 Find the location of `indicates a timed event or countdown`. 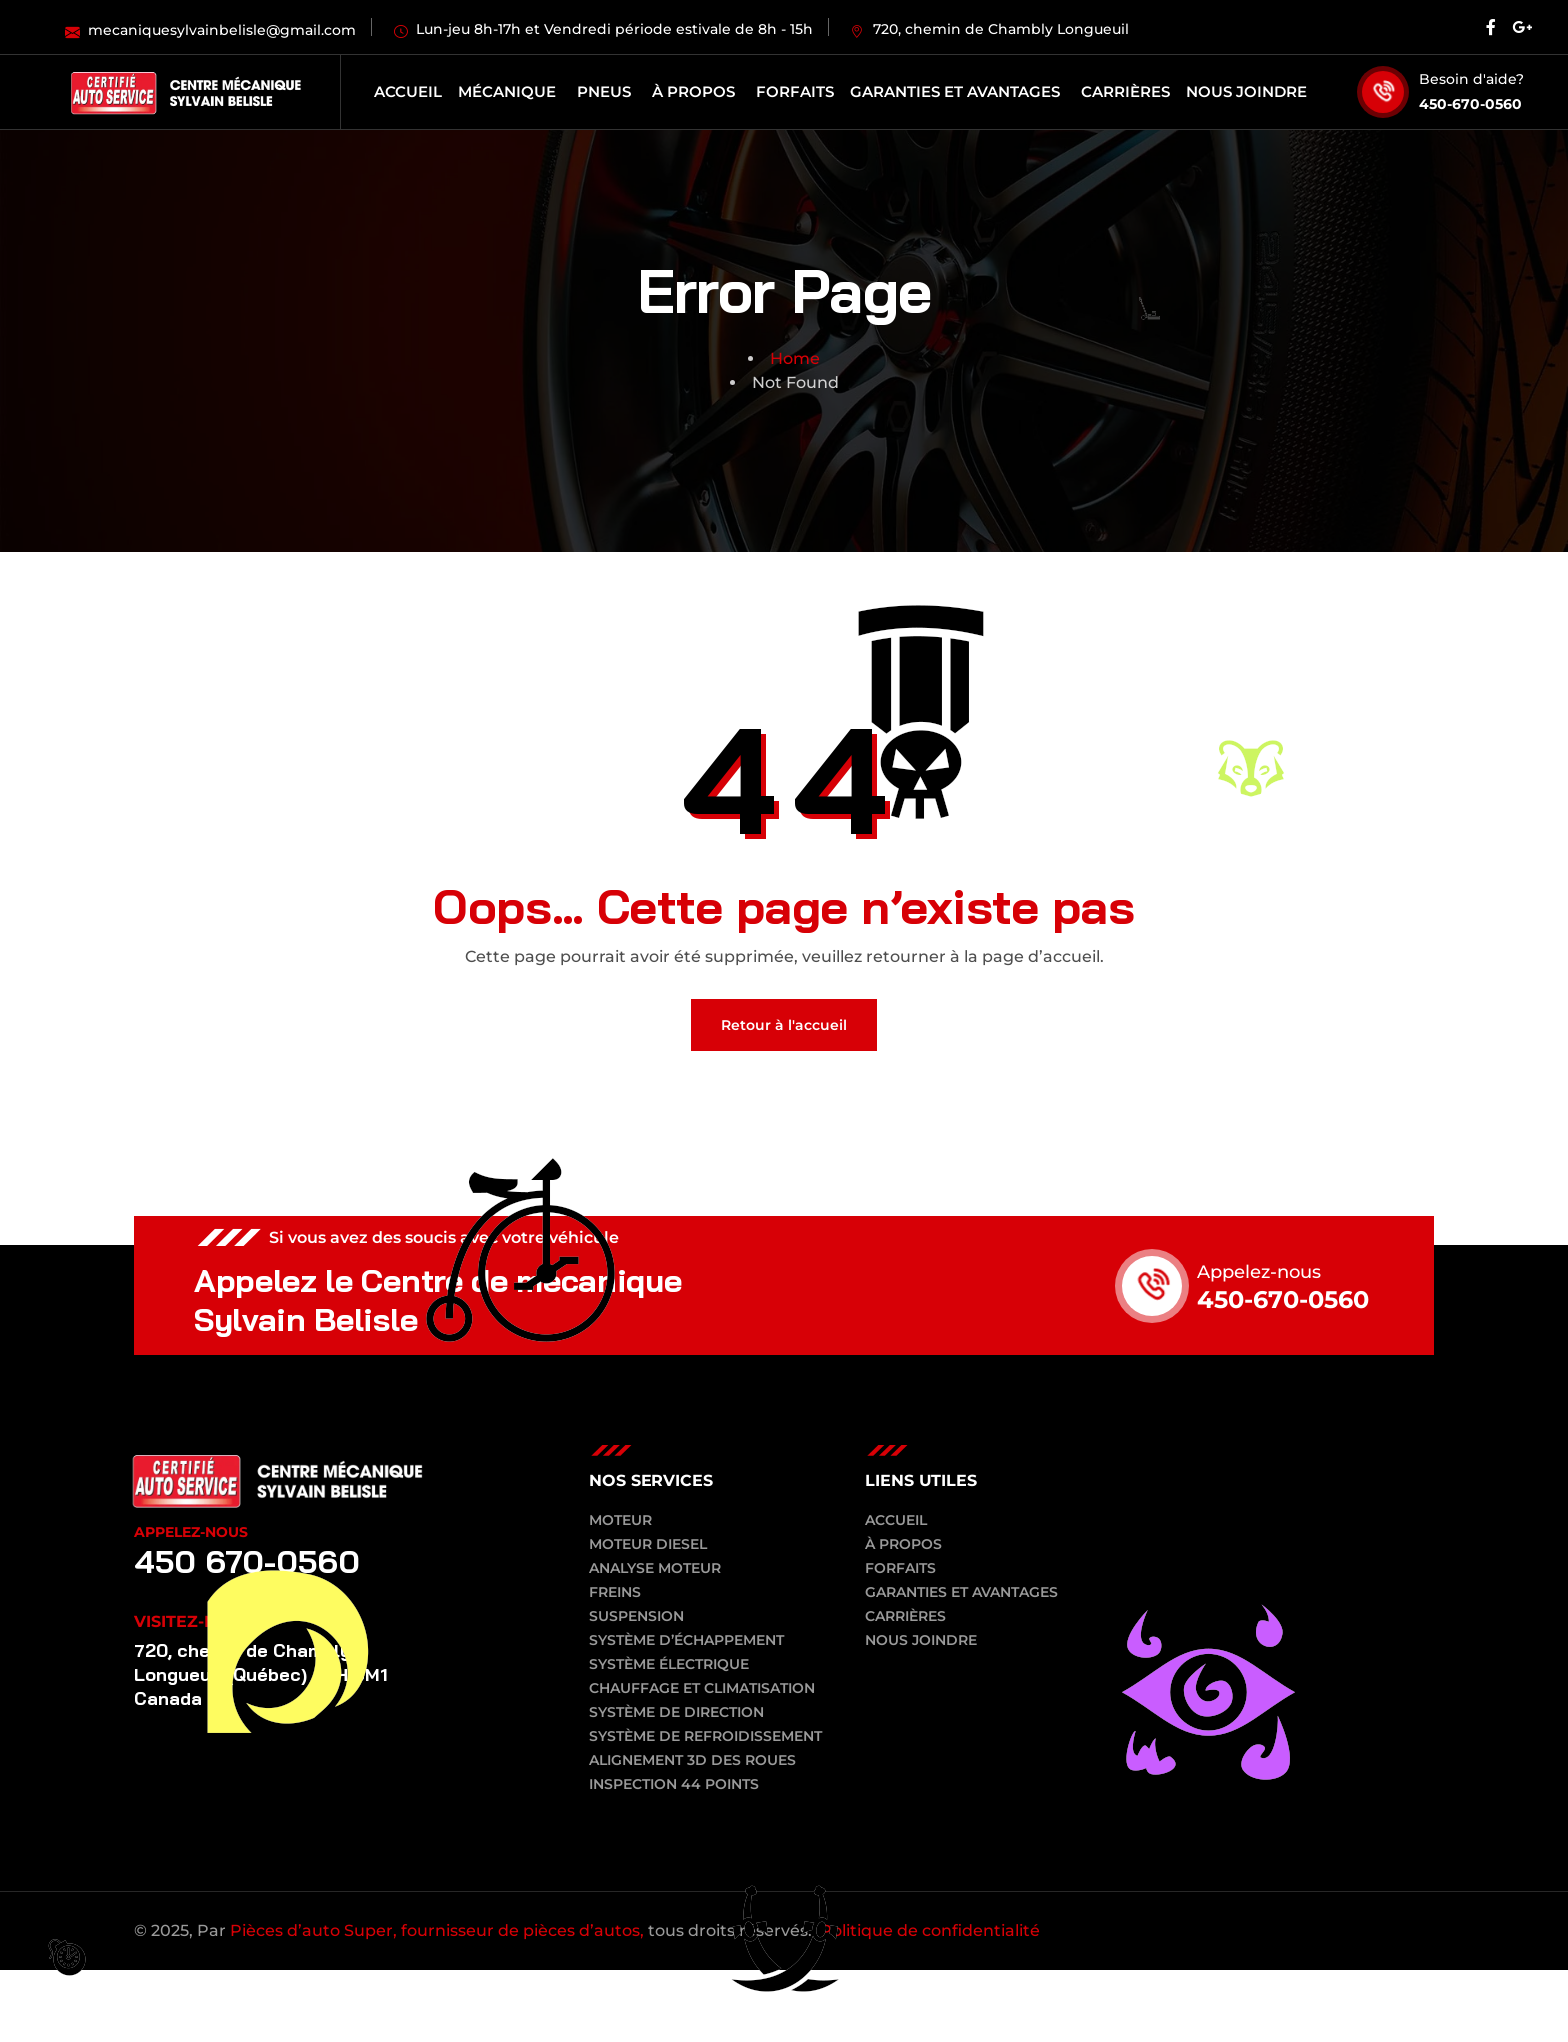

indicates a timed event or countdown is located at coordinates (67, 1957).